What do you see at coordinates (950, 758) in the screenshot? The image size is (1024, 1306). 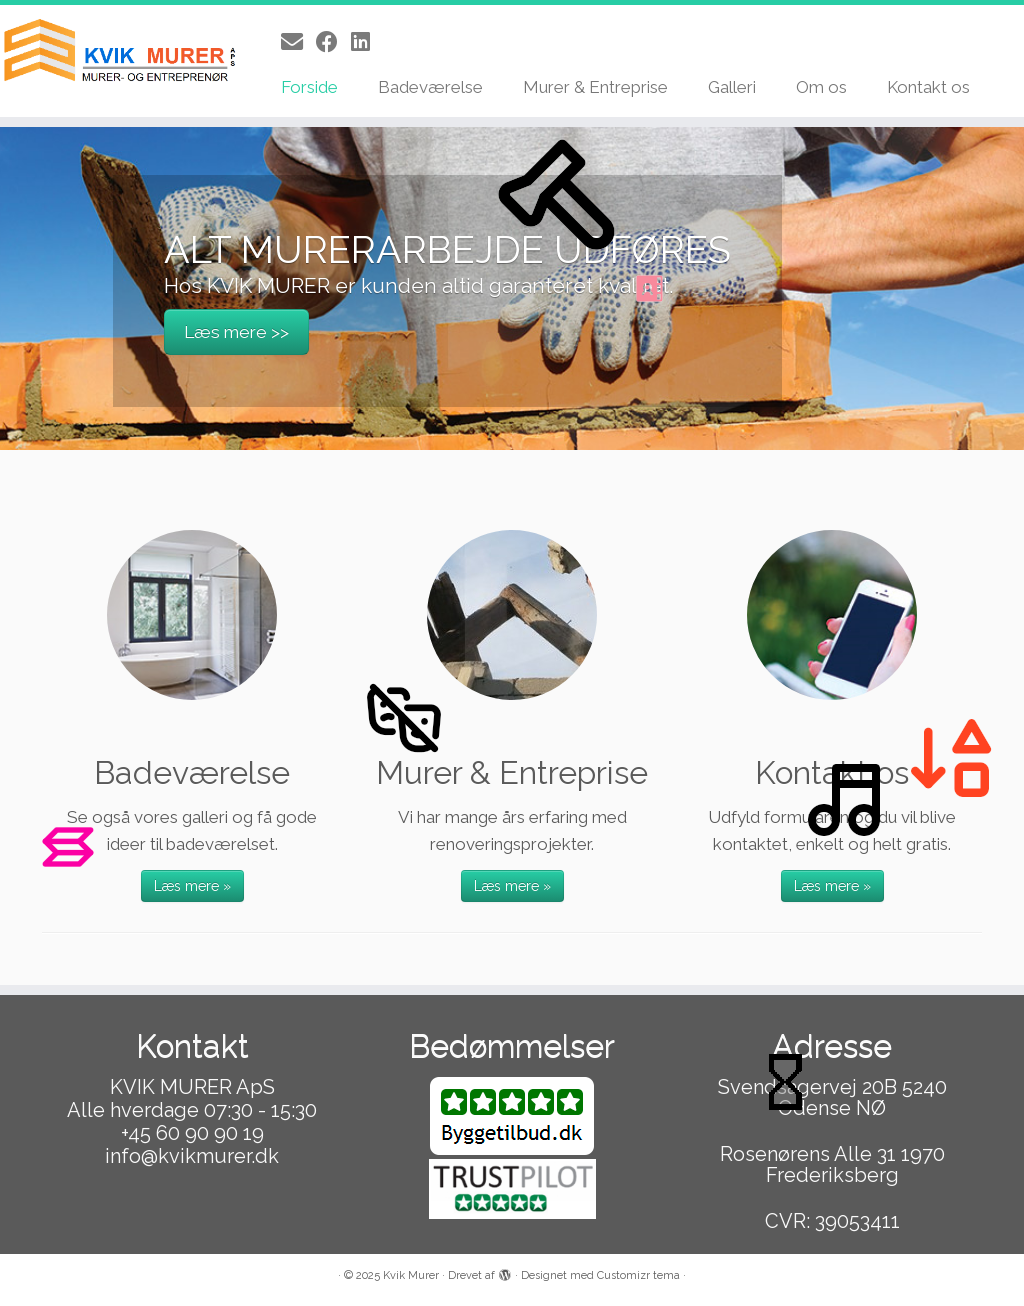 I see `sort items in descending order` at bounding box center [950, 758].